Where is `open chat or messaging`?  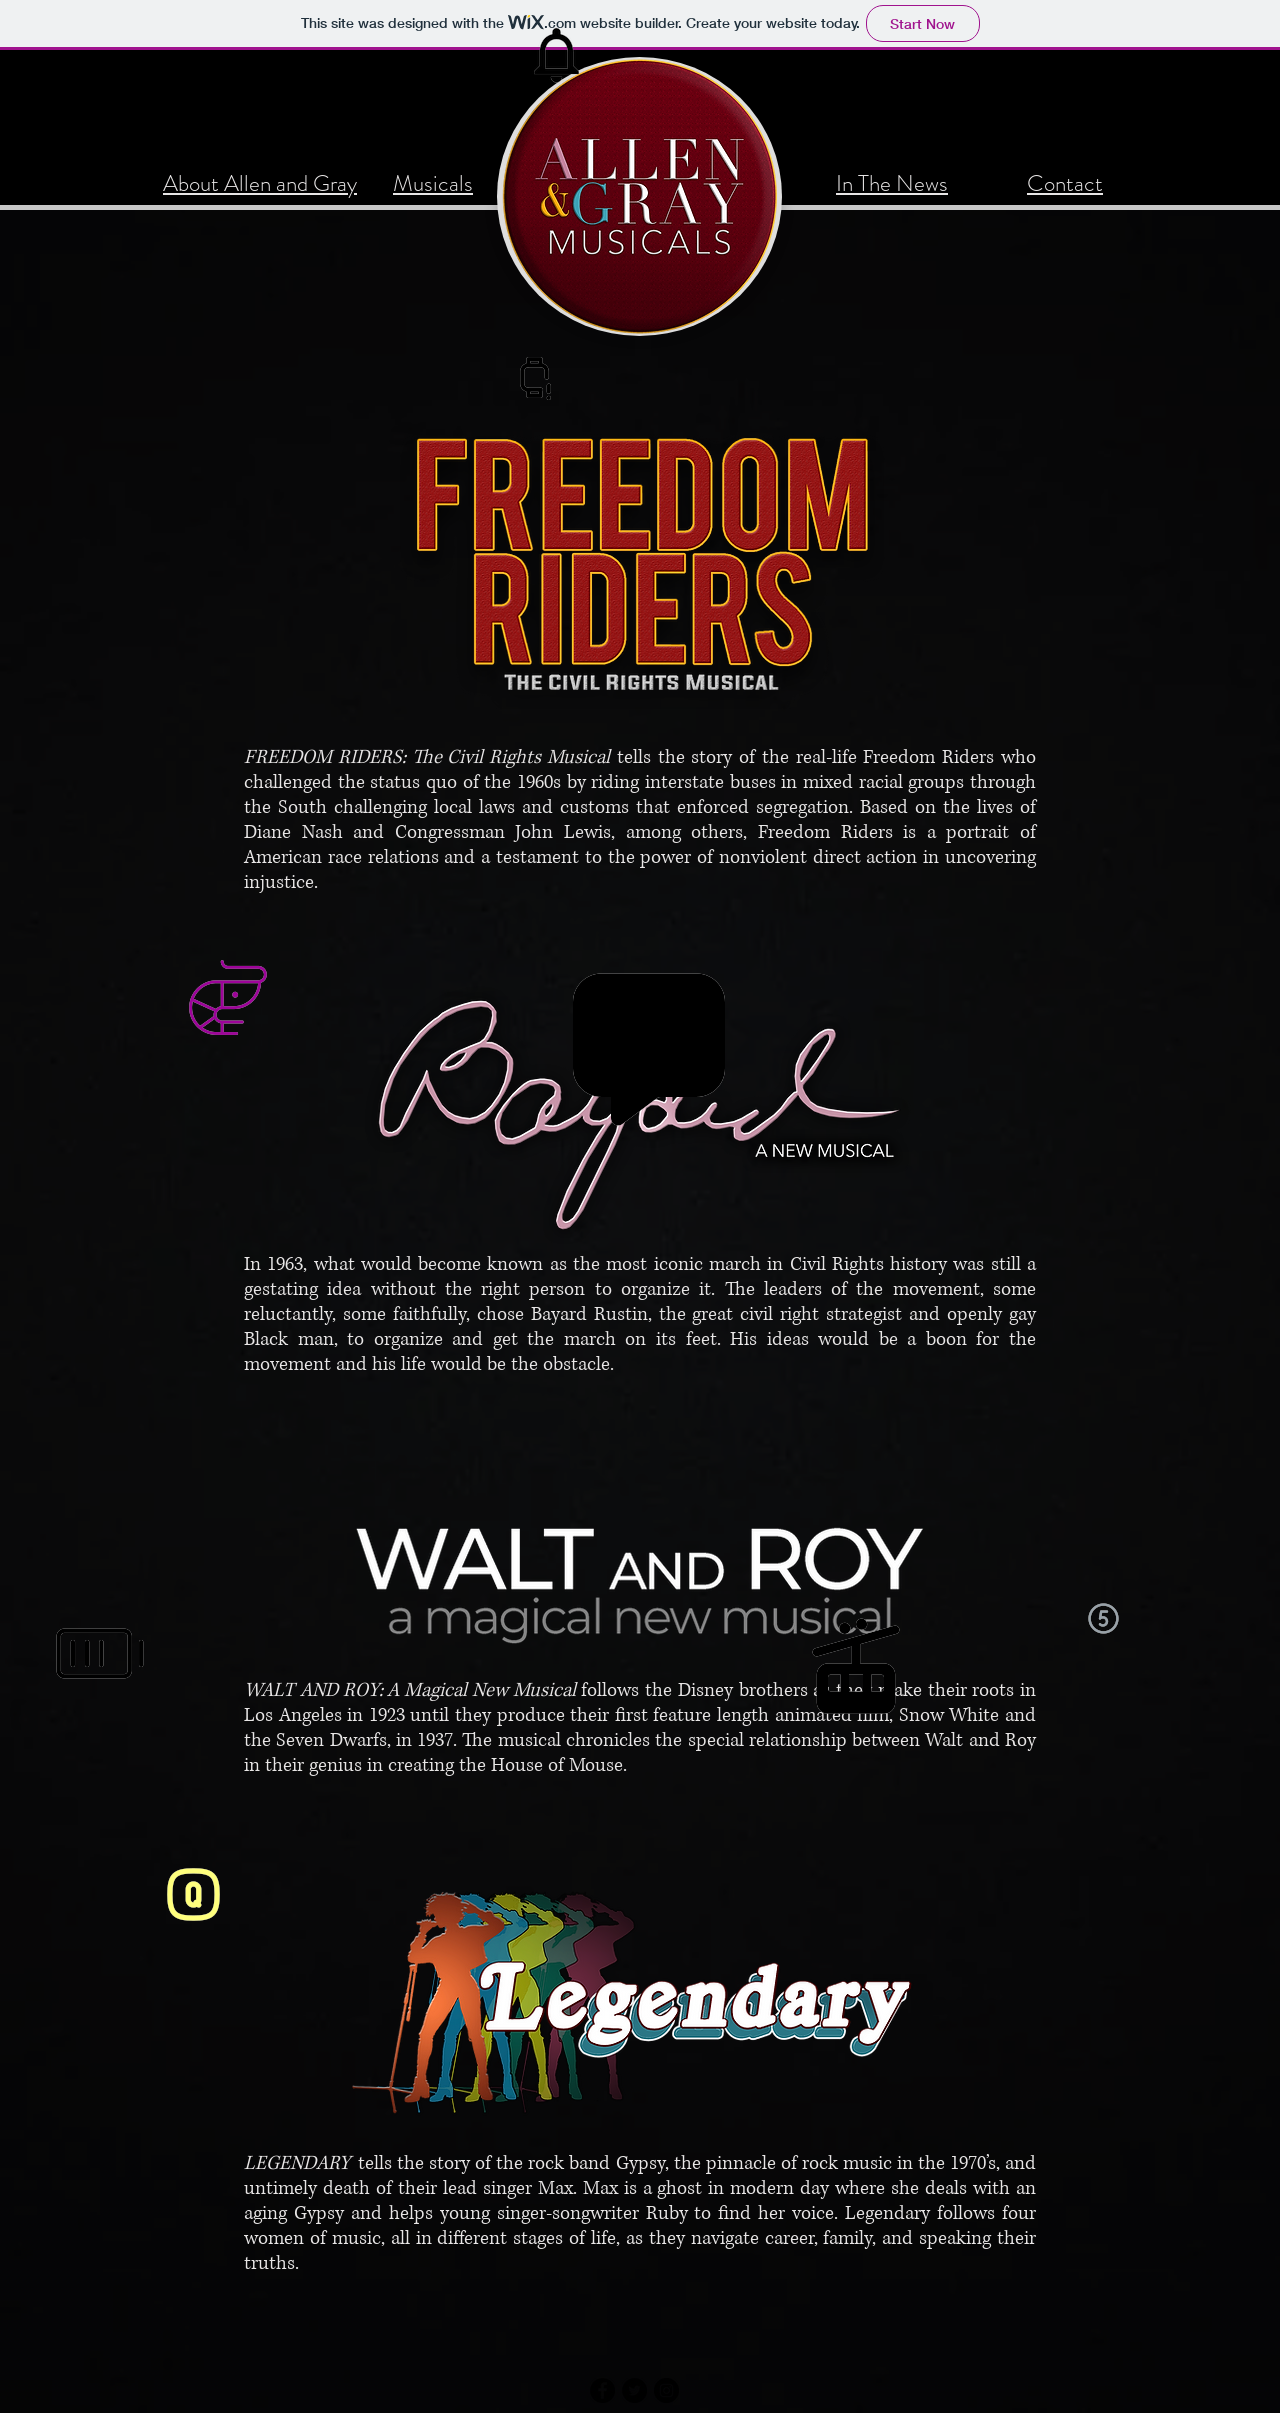 open chat or messaging is located at coordinates (649, 1040).